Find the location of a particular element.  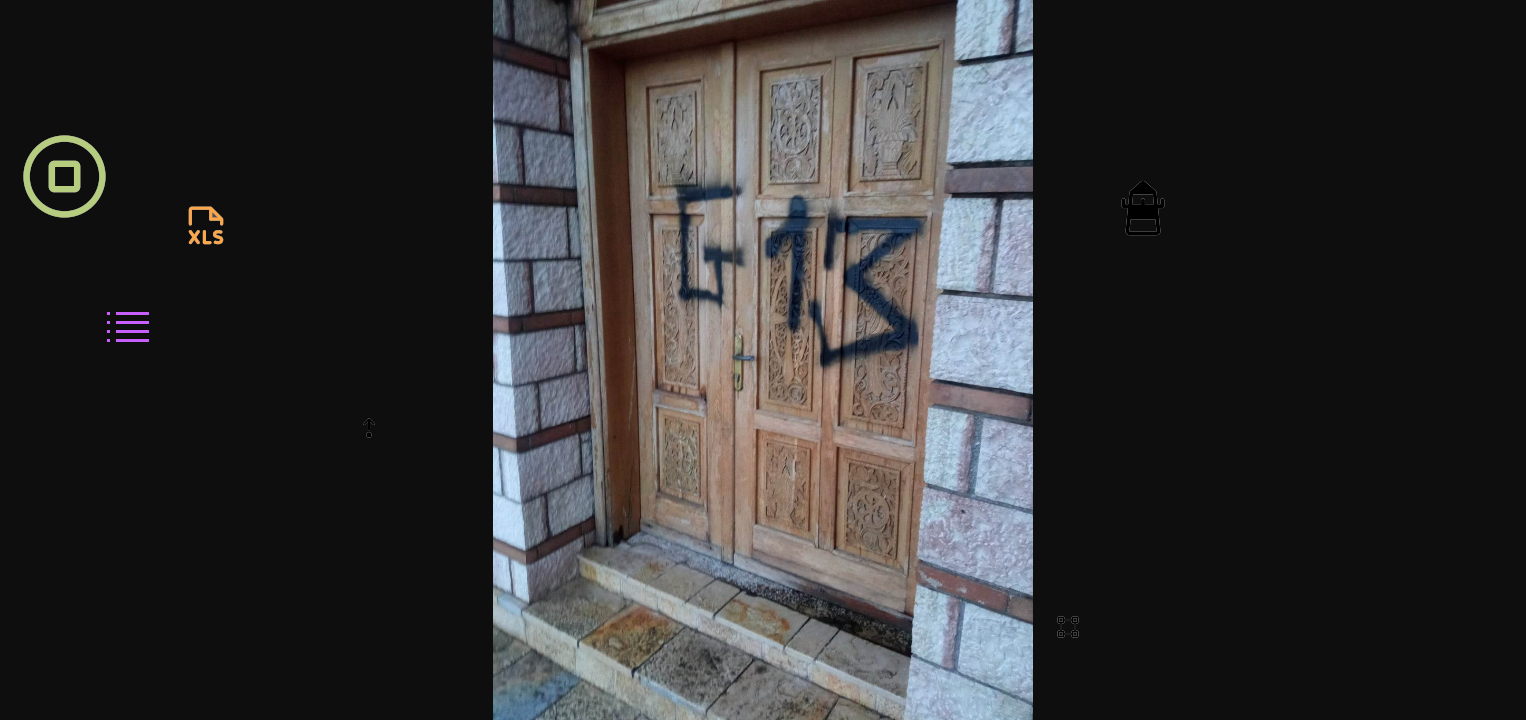

select or resize an object's boundaries is located at coordinates (1068, 627).